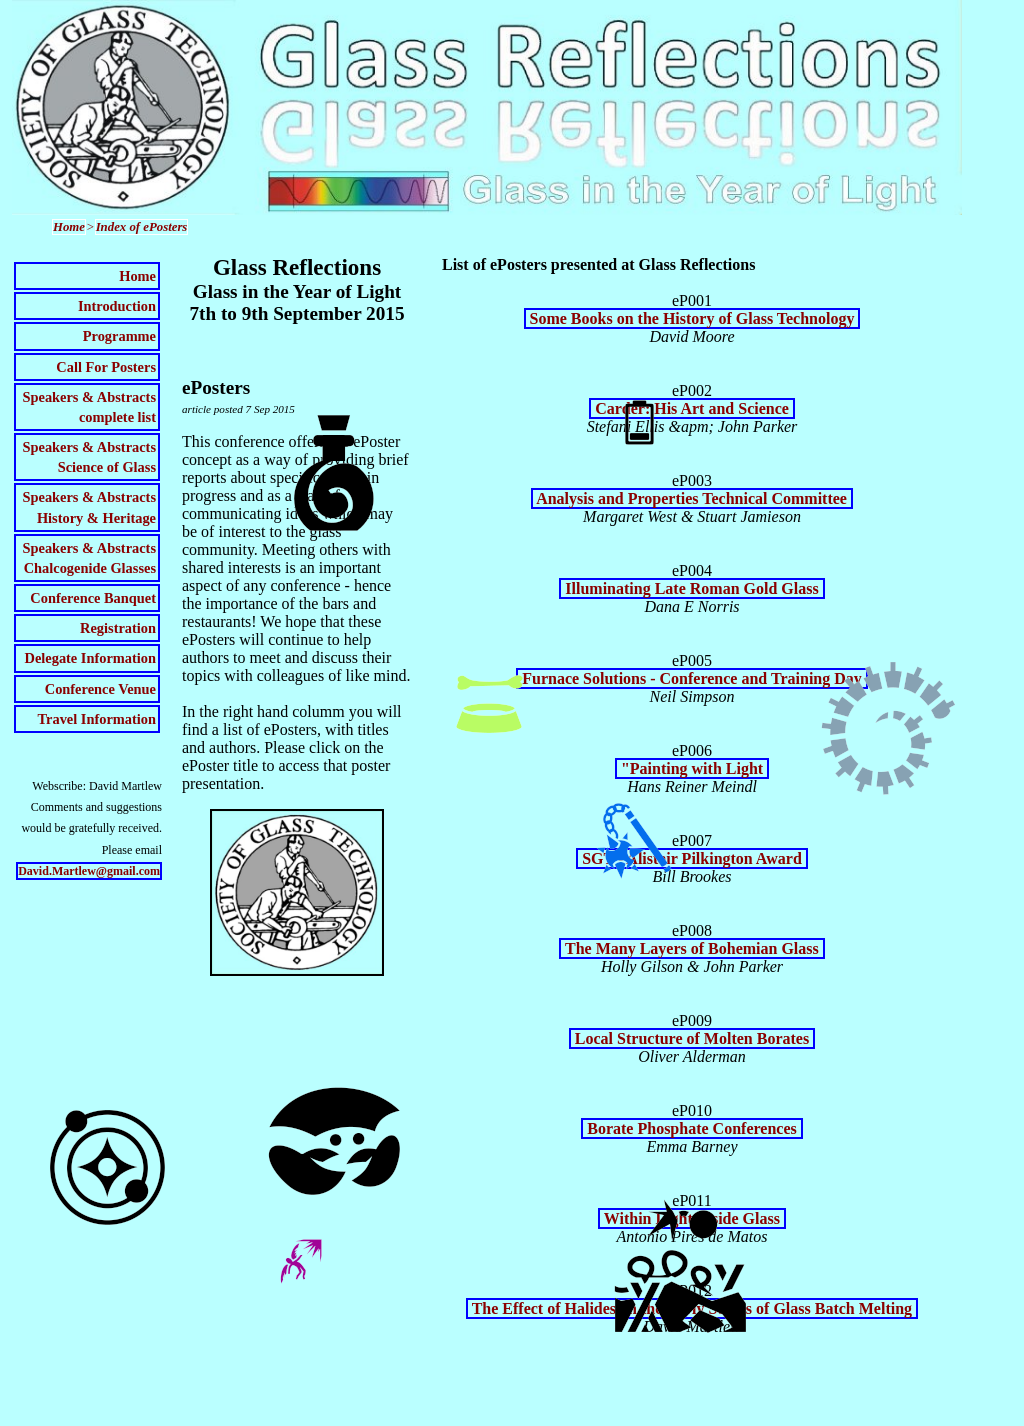 This screenshot has width=1024, height=1426. I want to click on indicates spine or vertebral health status in a game, so click(887, 728).